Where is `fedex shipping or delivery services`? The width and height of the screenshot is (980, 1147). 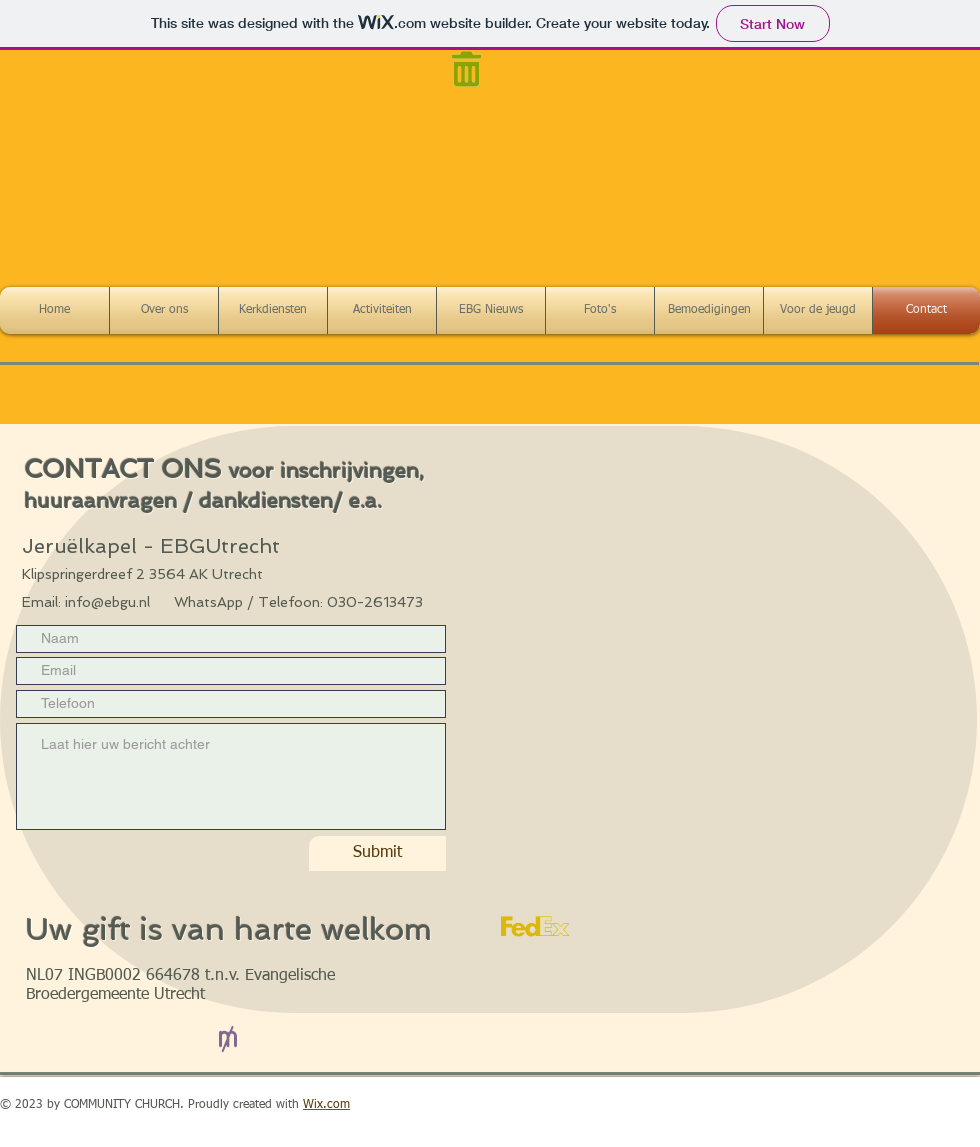
fedex shipping or delivery services is located at coordinates (535, 926).